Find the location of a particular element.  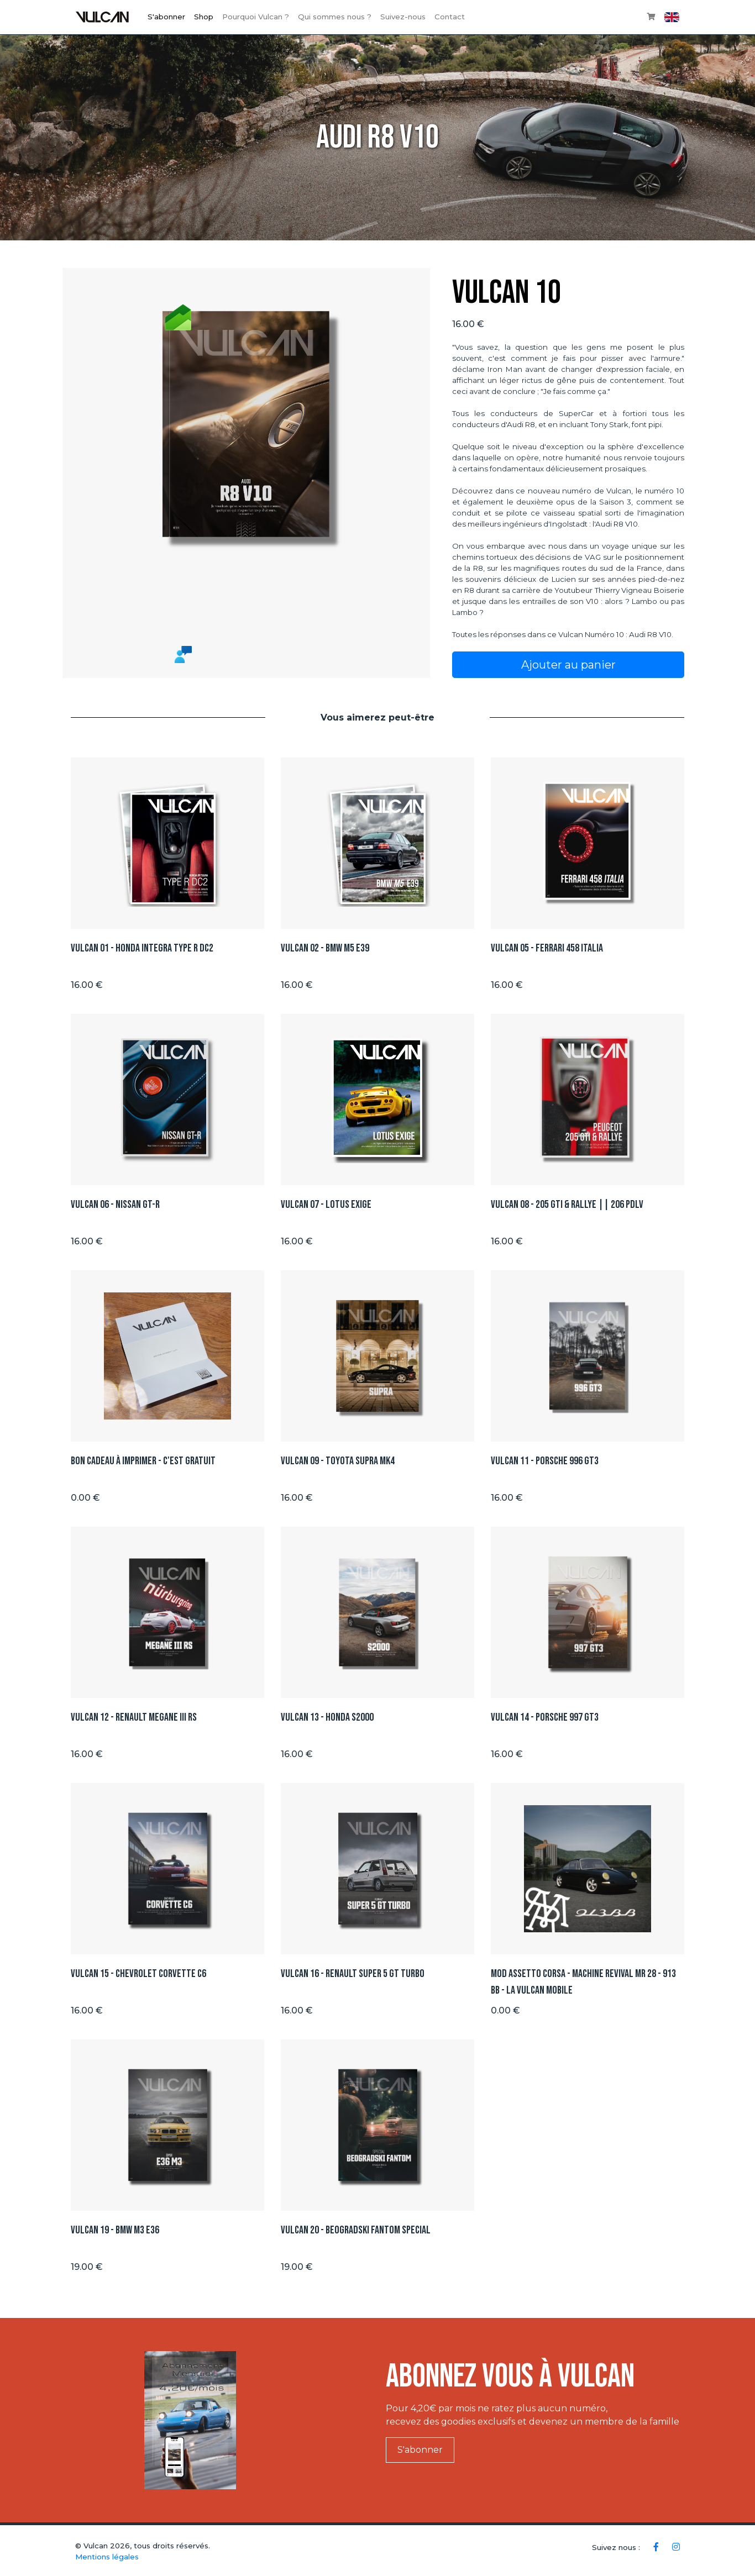

open the feedback hub app is located at coordinates (183, 654).